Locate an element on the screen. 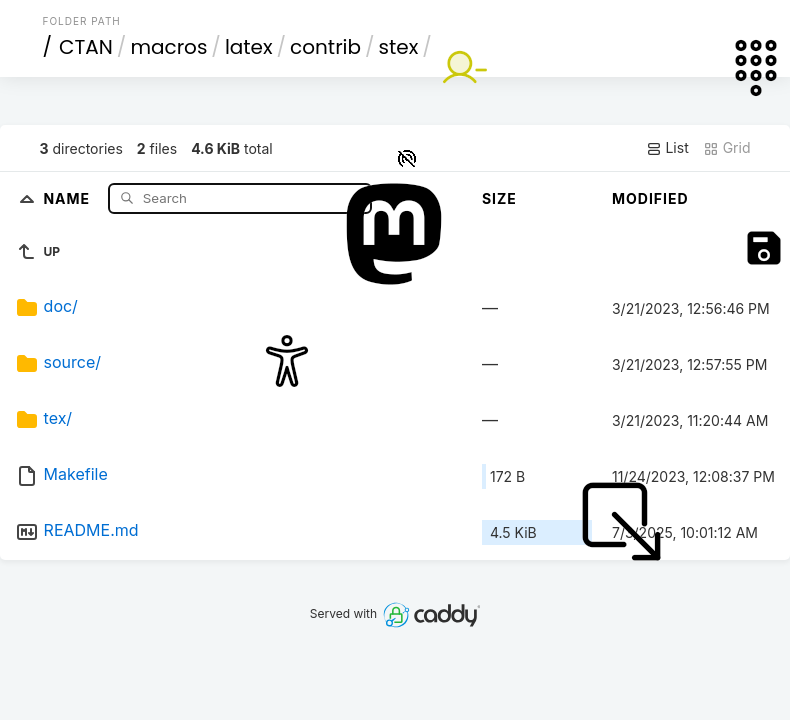 Image resolution: width=790 pixels, height=720 pixels. remove a user or contact is located at coordinates (463, 68).